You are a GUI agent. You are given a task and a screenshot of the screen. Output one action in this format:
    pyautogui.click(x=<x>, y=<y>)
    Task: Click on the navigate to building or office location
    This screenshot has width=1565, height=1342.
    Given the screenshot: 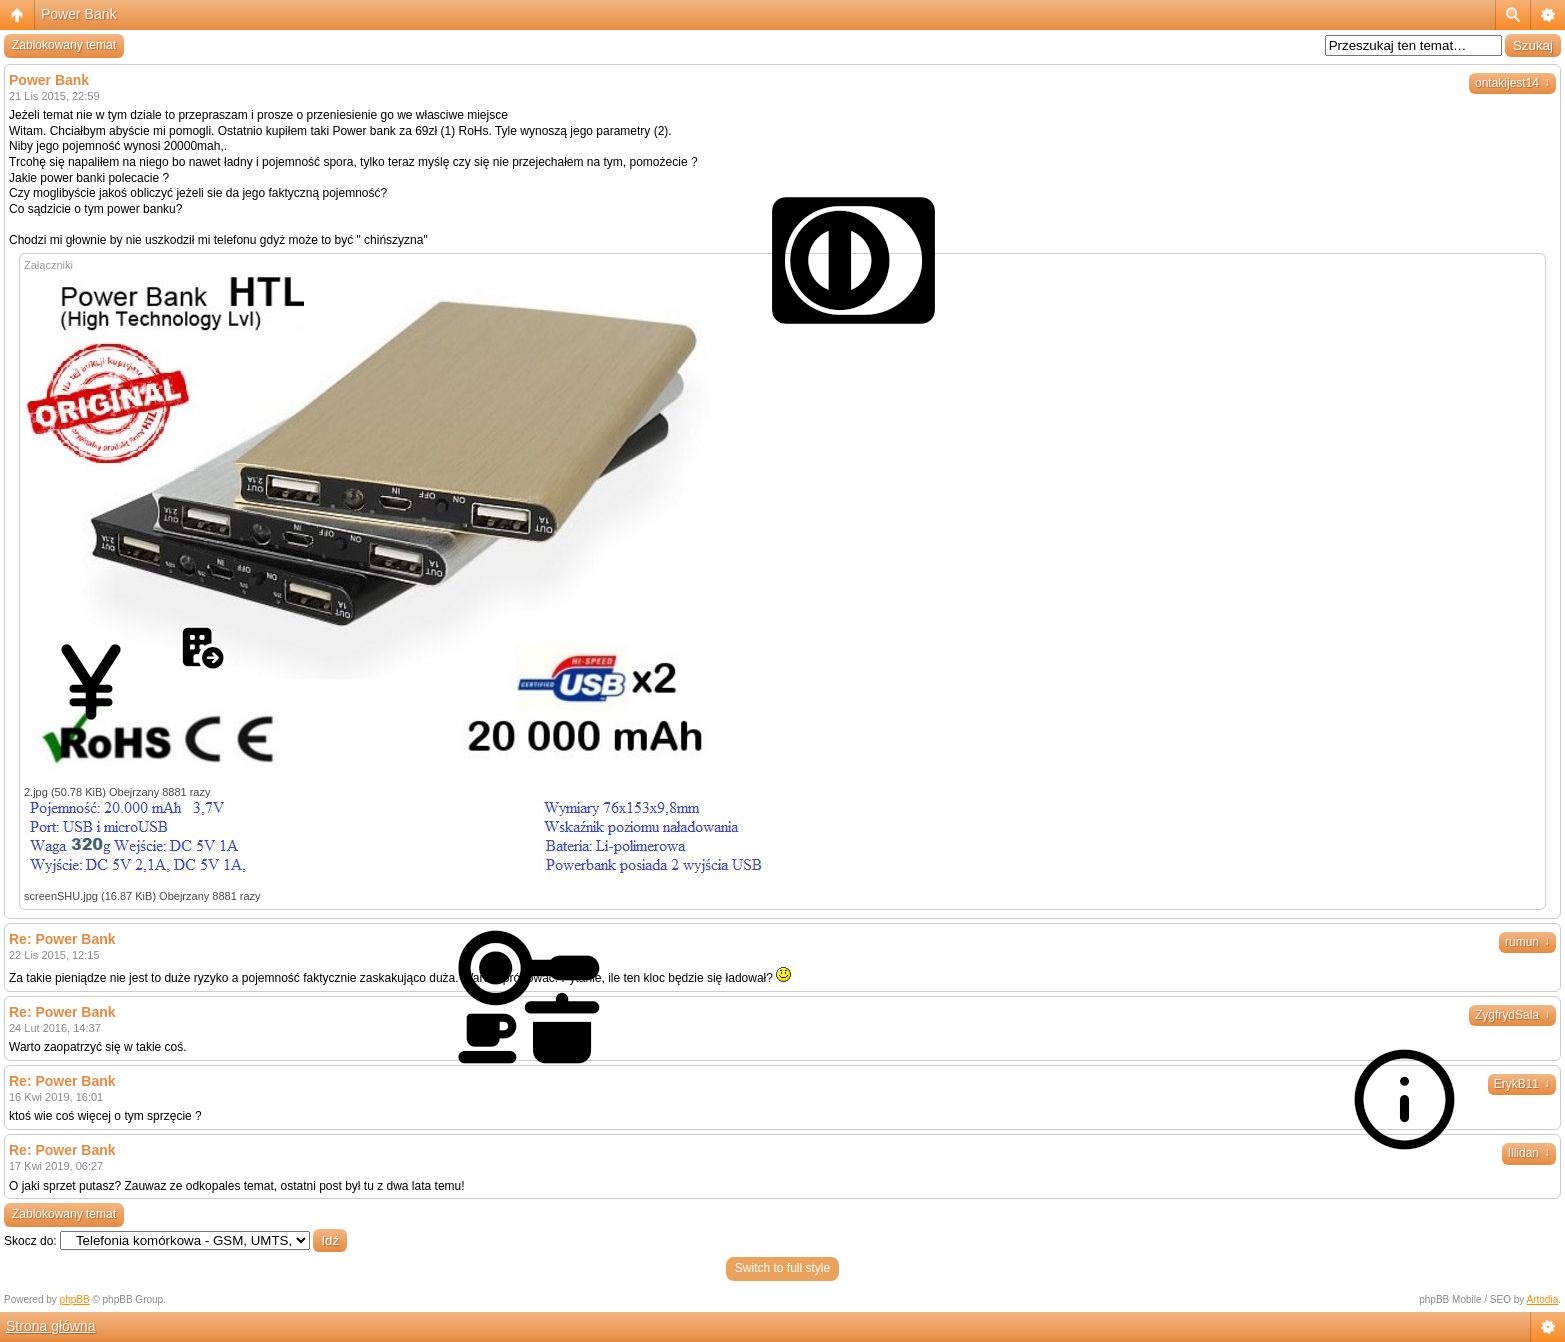 What is the action you would take?
    pyautogui.click(x=202, y=647)
    